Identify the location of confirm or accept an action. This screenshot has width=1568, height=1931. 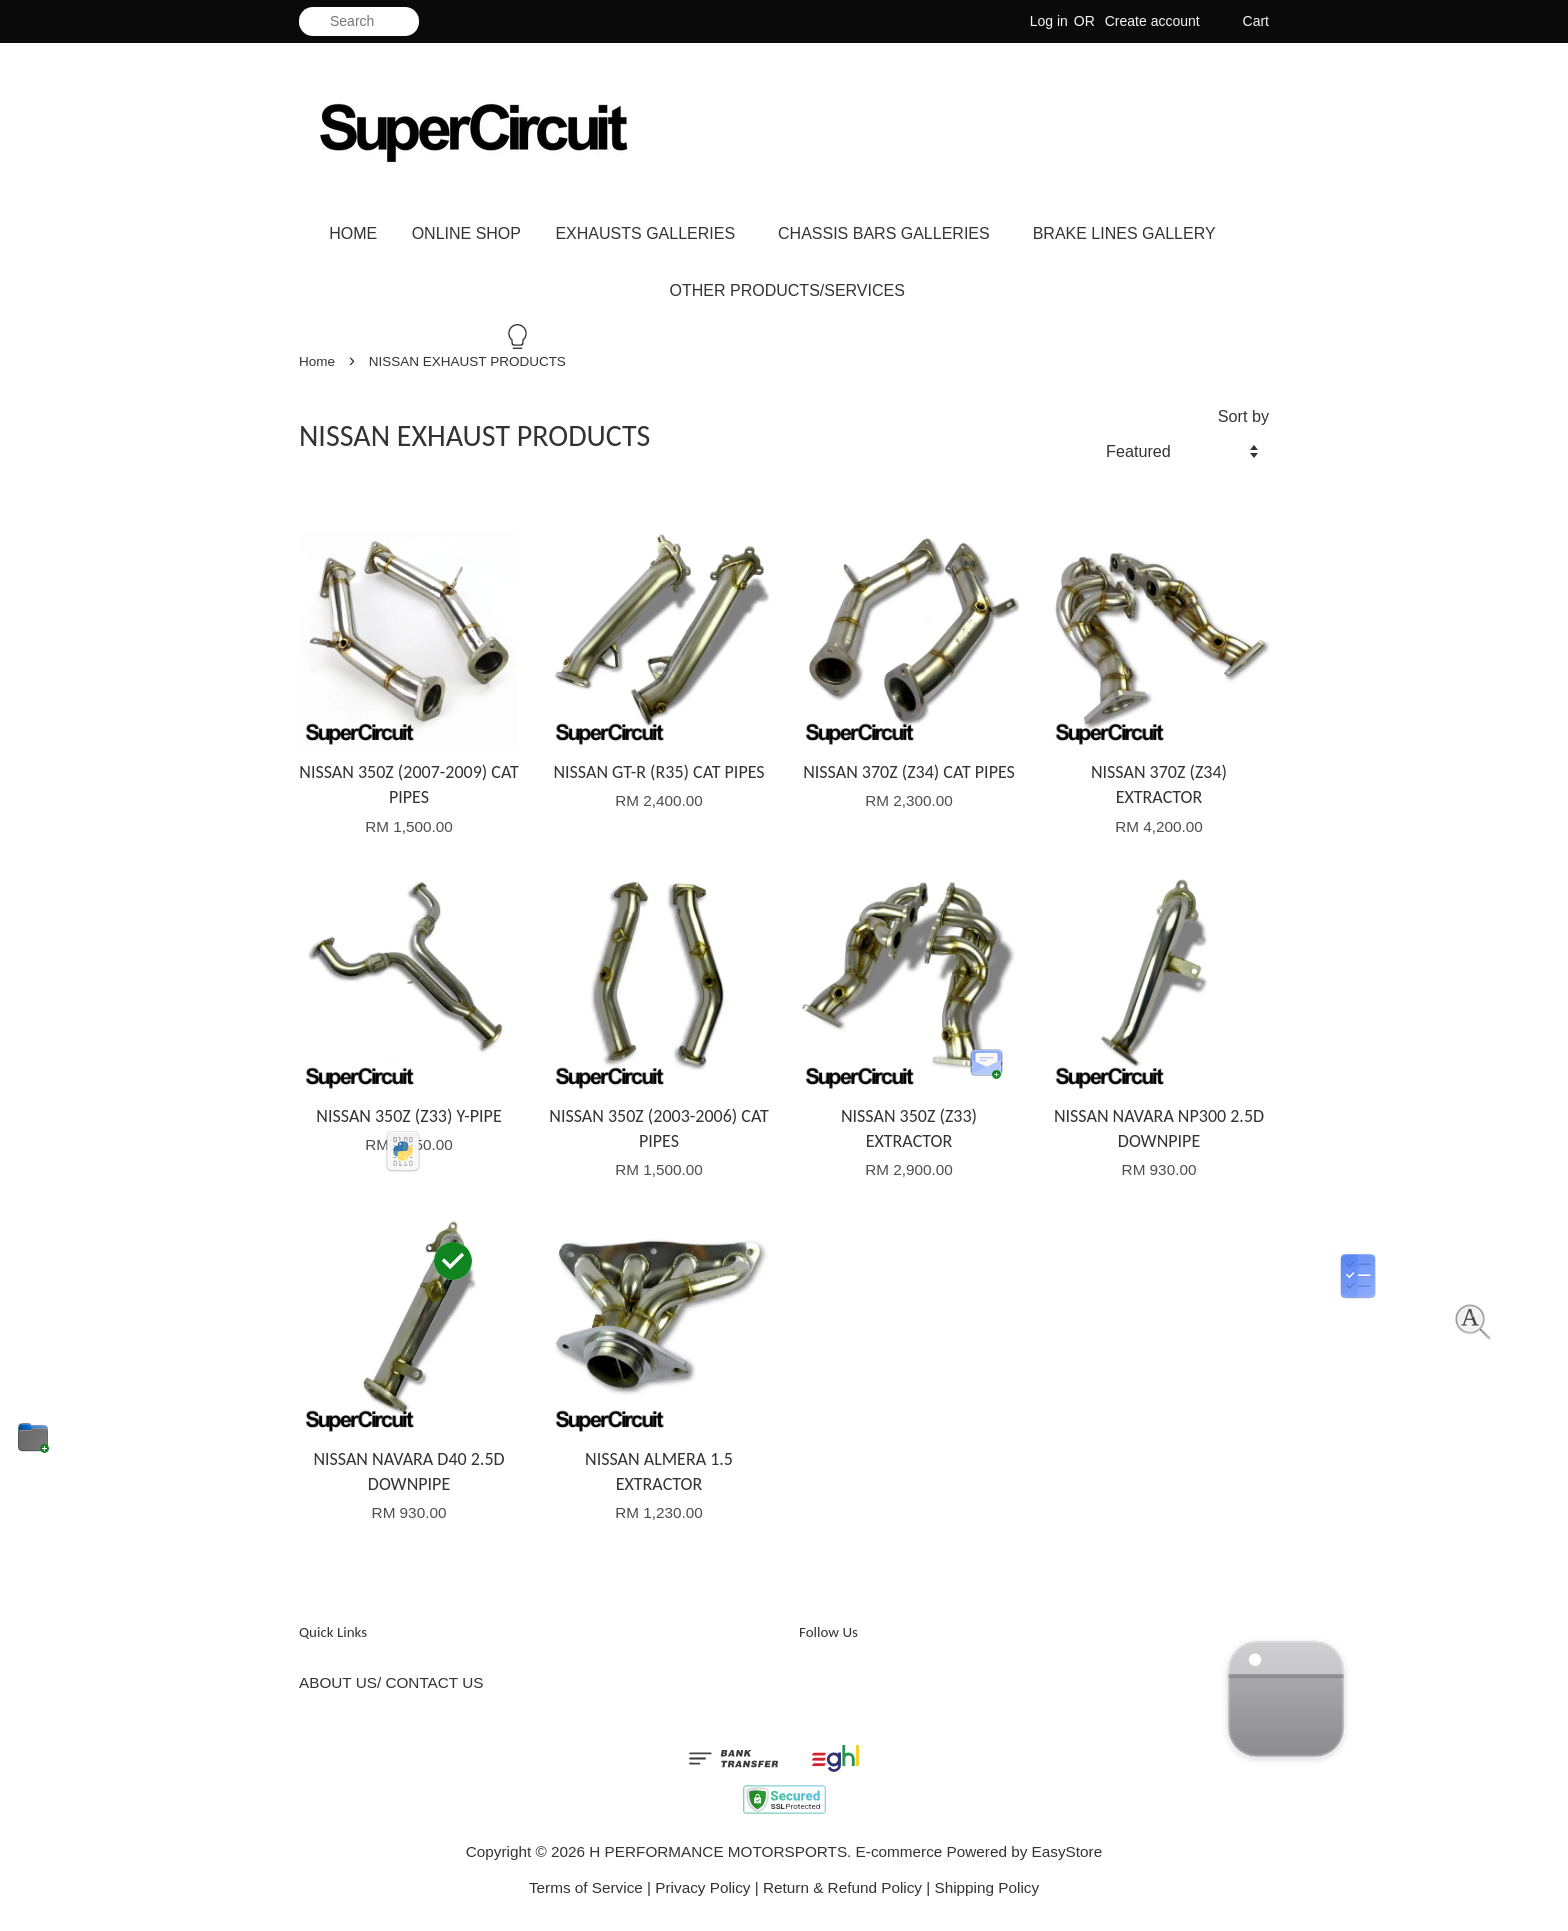
(453, 1261).